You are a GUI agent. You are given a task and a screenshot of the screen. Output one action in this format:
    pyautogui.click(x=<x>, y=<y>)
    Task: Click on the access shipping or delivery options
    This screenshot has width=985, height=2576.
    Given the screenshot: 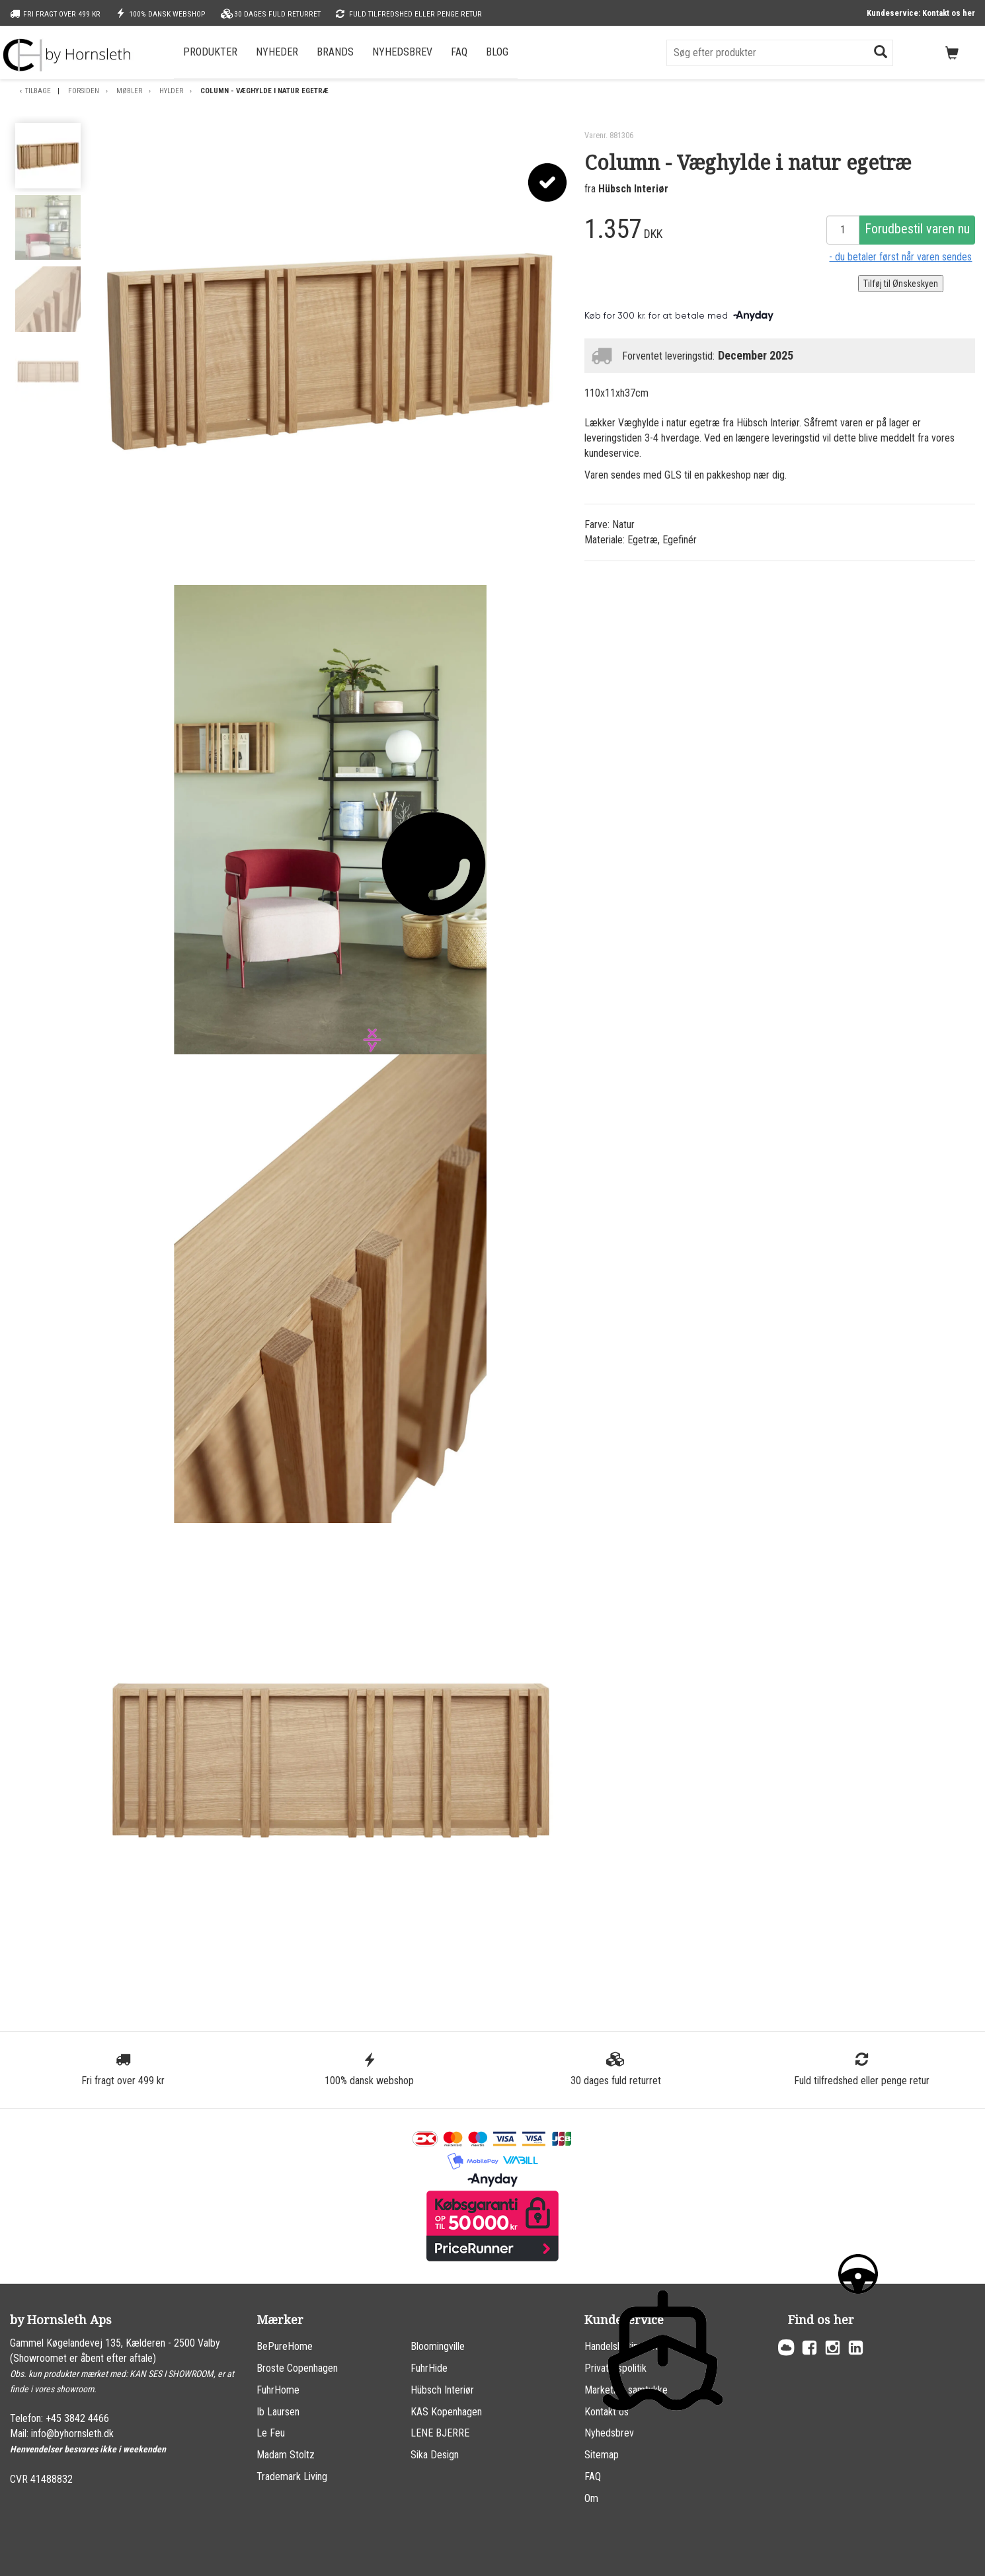 What is the action you would take?
    pyautogui.click(x=662, y=2350)
    